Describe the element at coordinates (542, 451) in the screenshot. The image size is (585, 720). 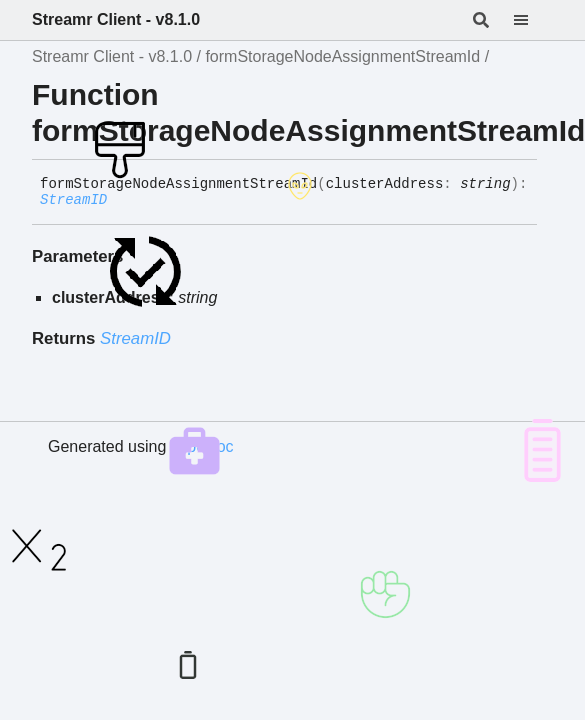
I see `indicates battery is fully charged` at that location.